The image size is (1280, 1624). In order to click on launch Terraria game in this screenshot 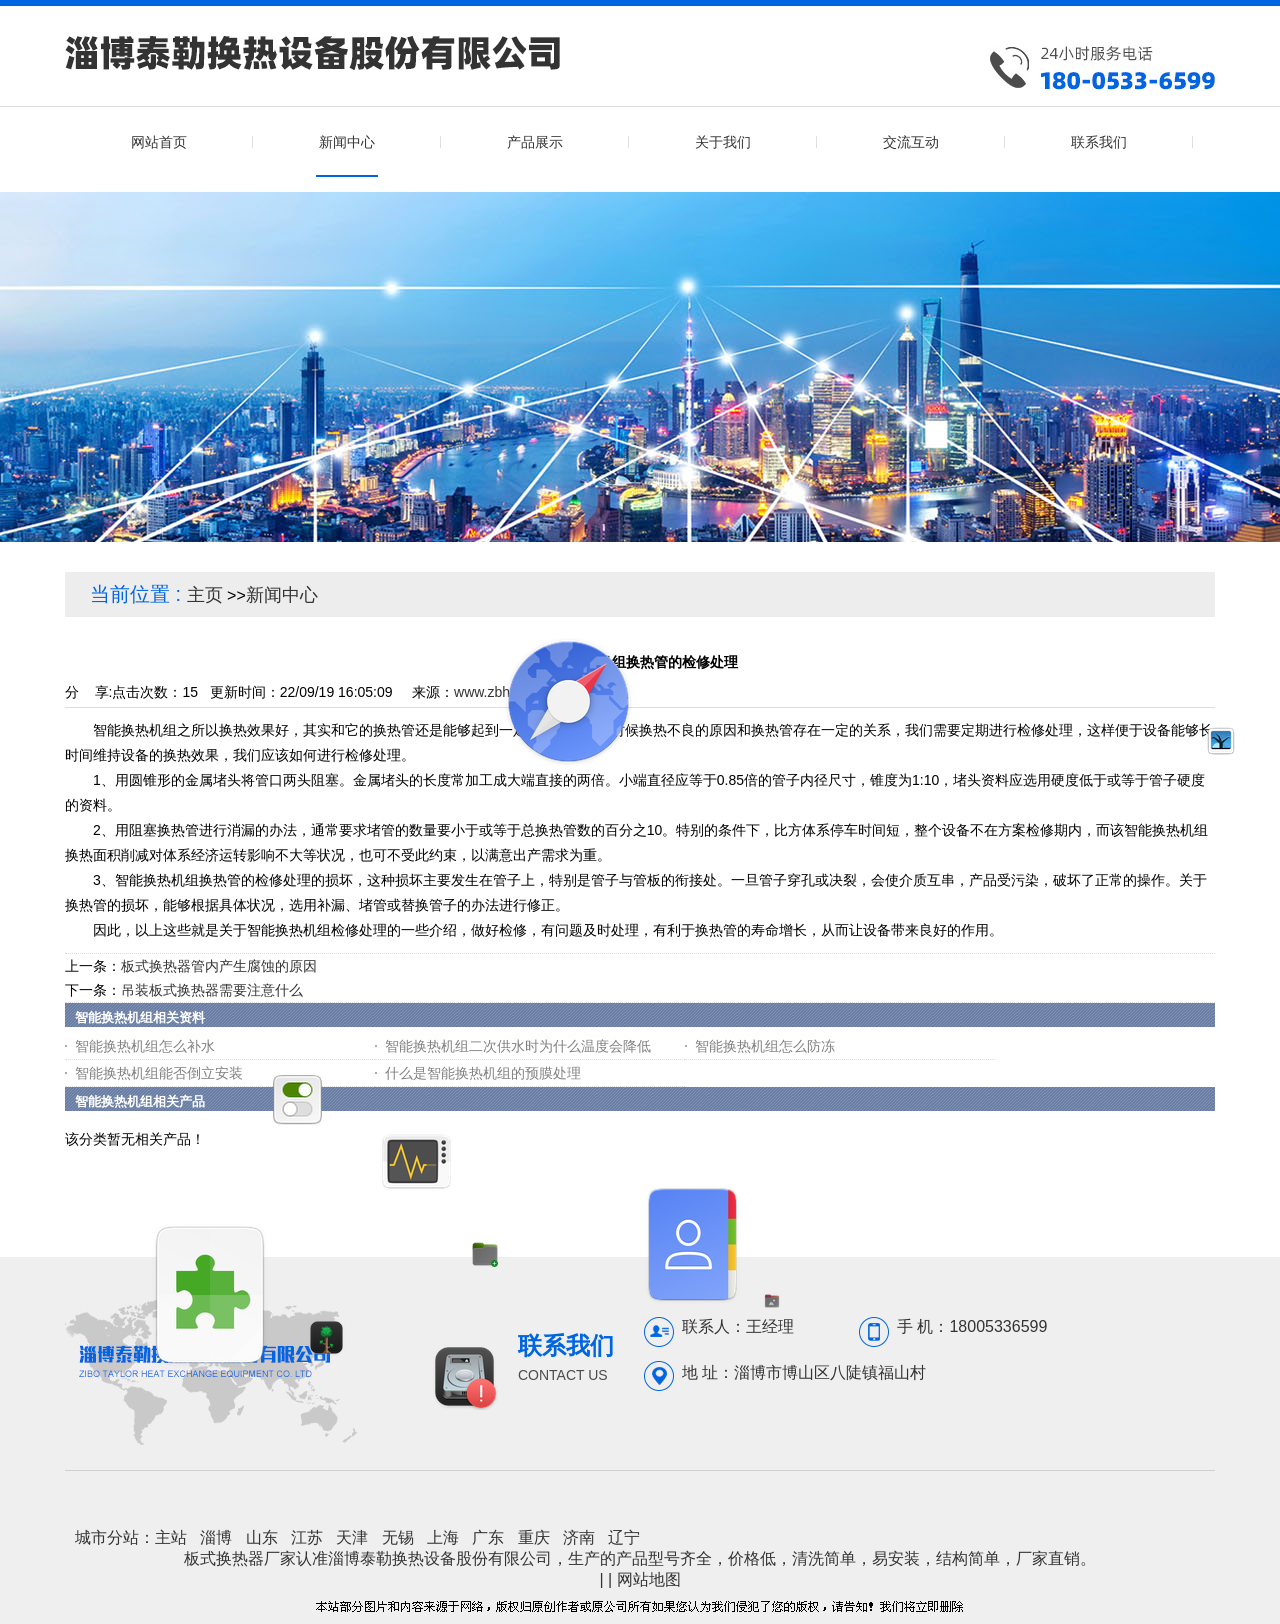, I will do `click(326, 1337)`.